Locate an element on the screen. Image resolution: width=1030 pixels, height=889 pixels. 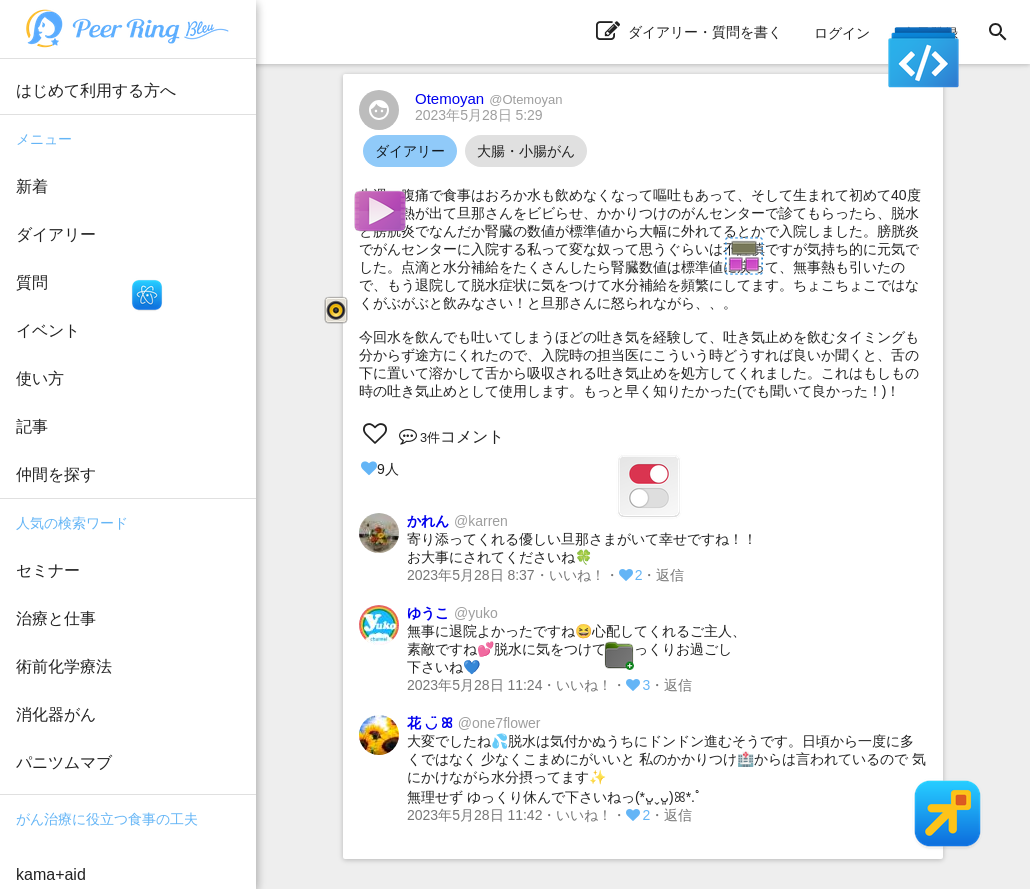
launch VMware Remote Console application is located at coordinates (947, 813).